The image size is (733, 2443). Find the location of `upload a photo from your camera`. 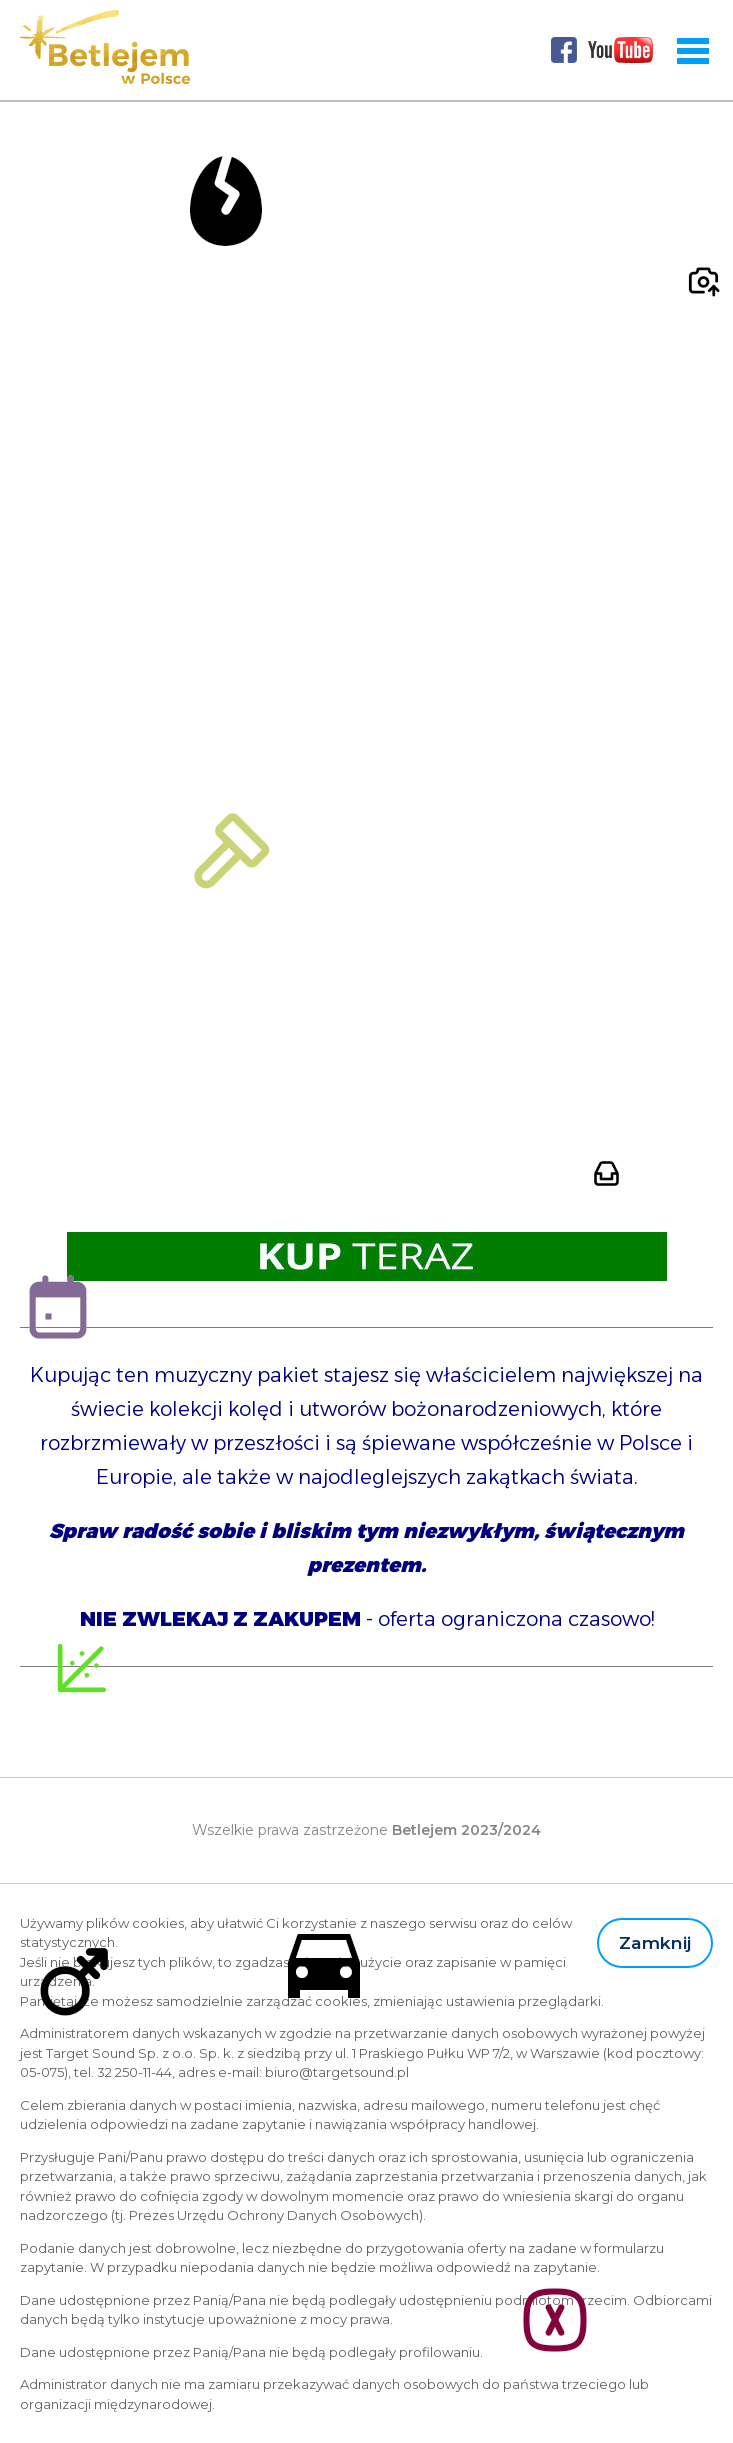

upload a photo from your camera is located at coordinates (703, 280).